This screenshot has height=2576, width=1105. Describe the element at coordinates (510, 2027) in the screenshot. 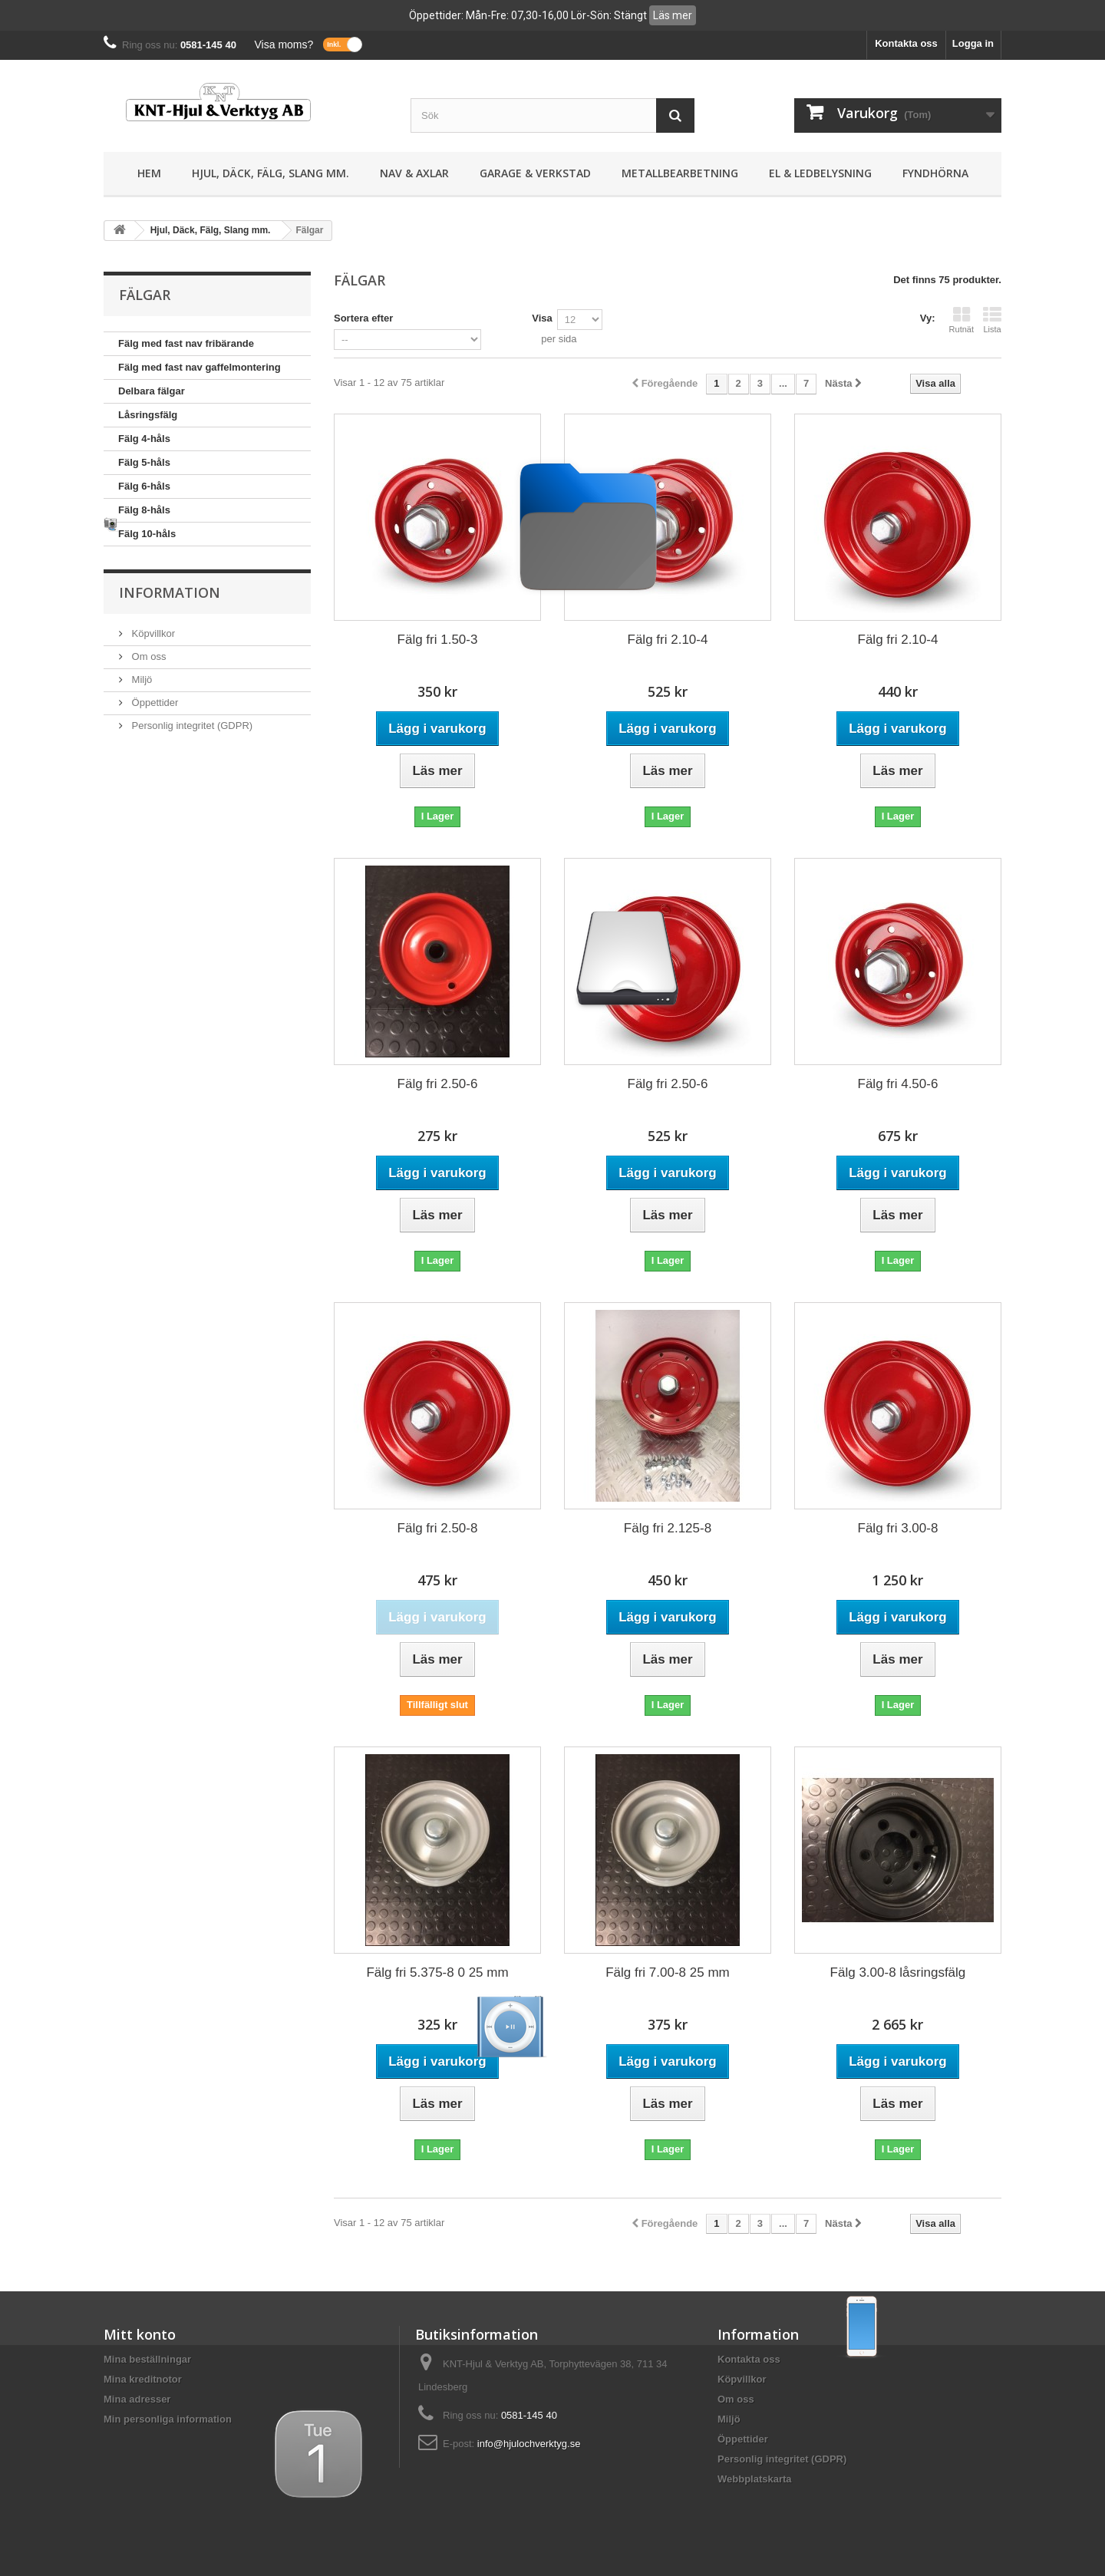

I see `iPod shuffle device connected` at that location.